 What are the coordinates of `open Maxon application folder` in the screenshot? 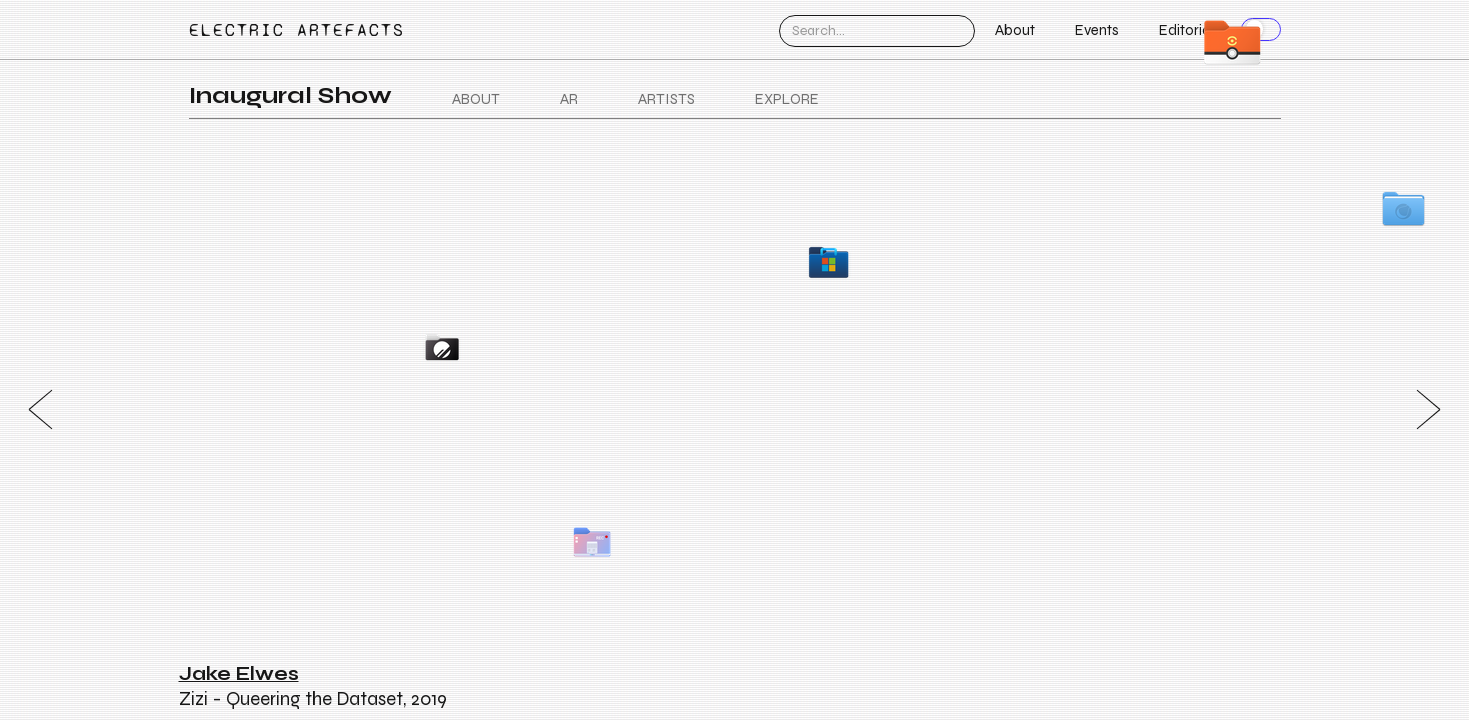 It's located at (1403, 208).